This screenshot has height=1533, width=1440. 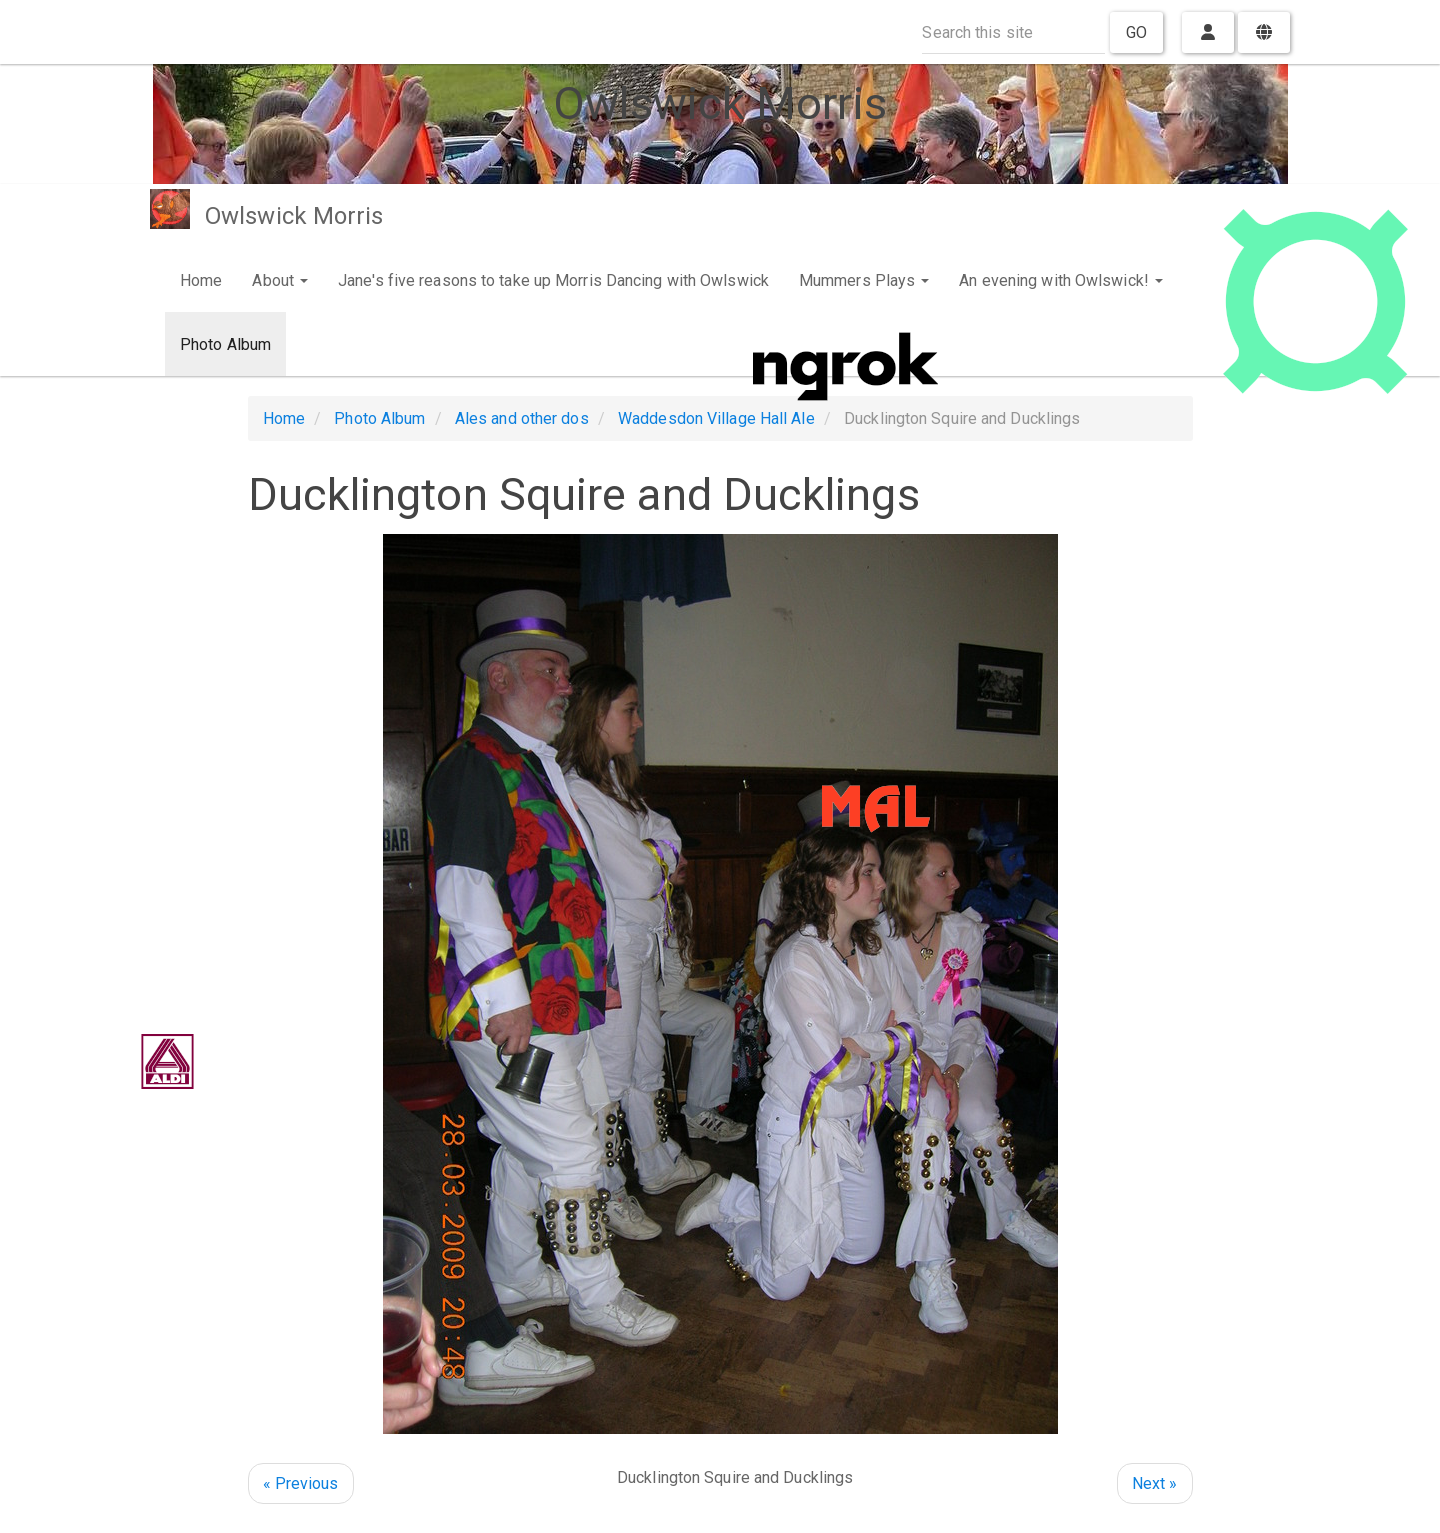 I want to click on open the Bastyon app, so click(x=1315, y=301).